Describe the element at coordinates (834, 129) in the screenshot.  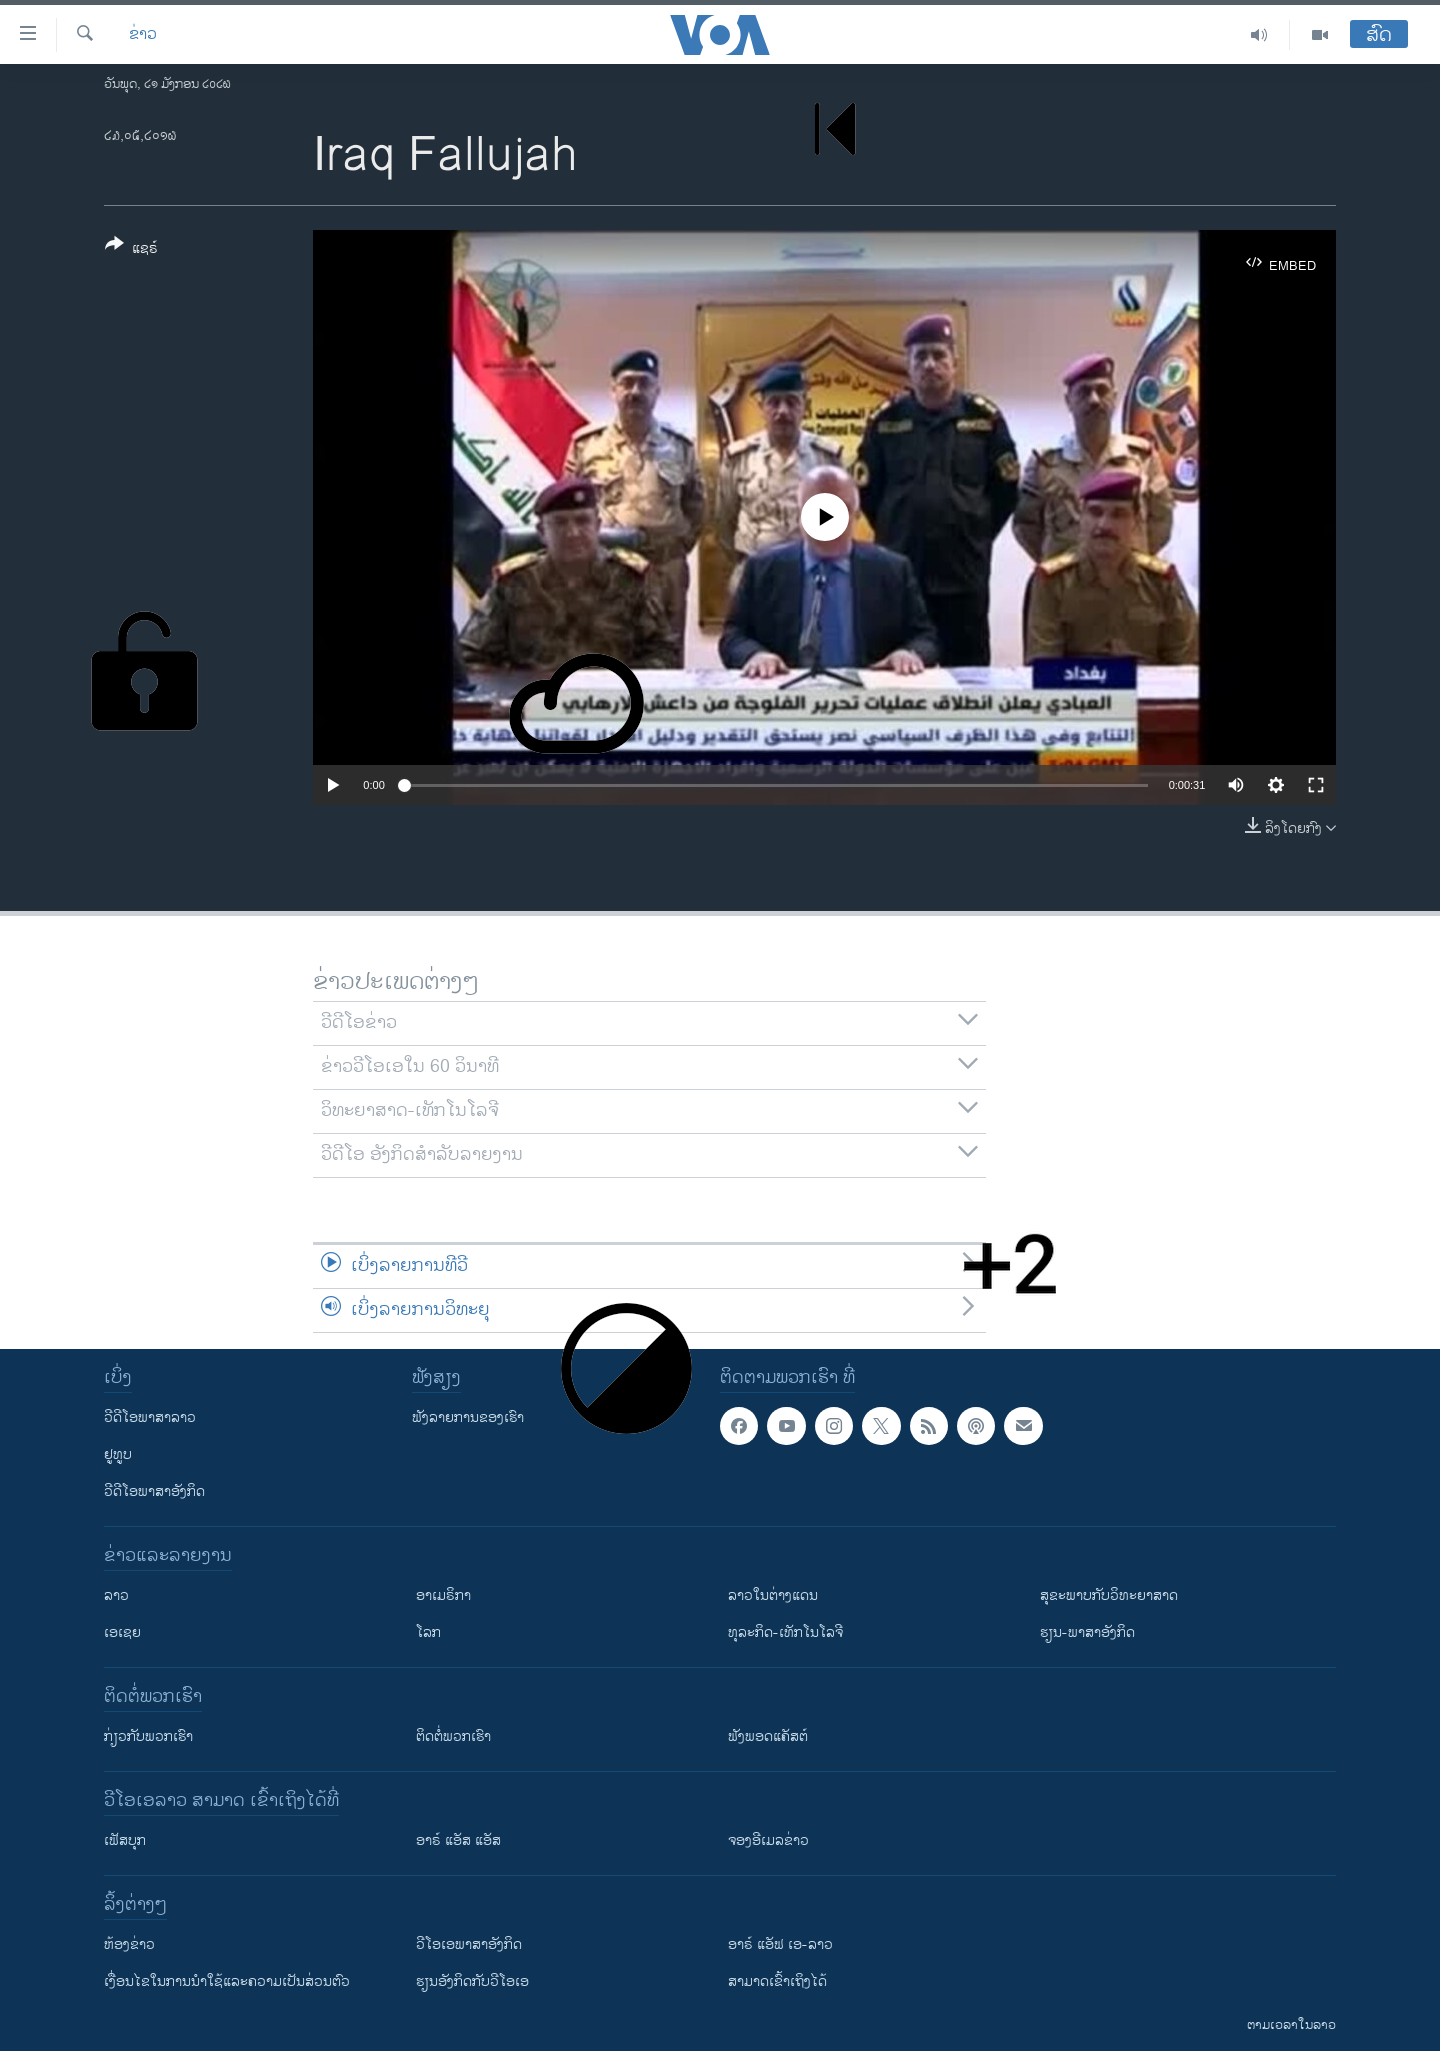
I see `go to previous track or beginning` at that location.